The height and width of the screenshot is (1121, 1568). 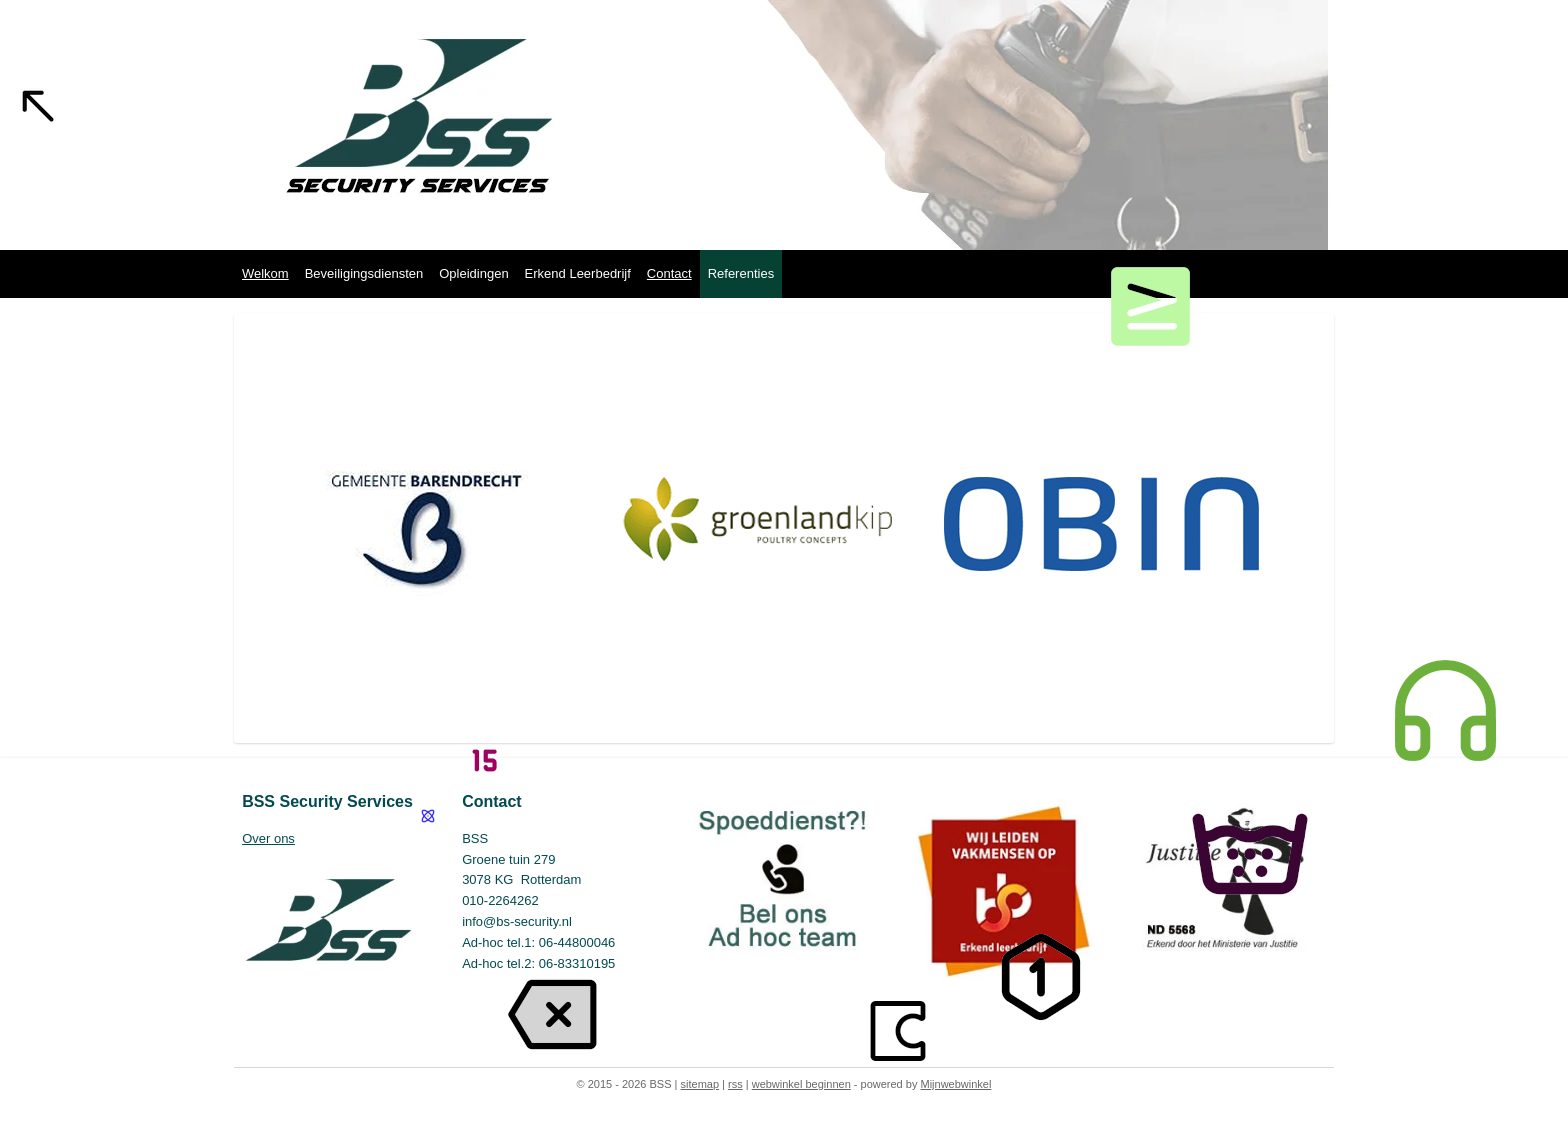 What do you see at coordinates (428, 816) in the screenshot?
I see `access science or chemistry tools` at bounding box center [428, 816].